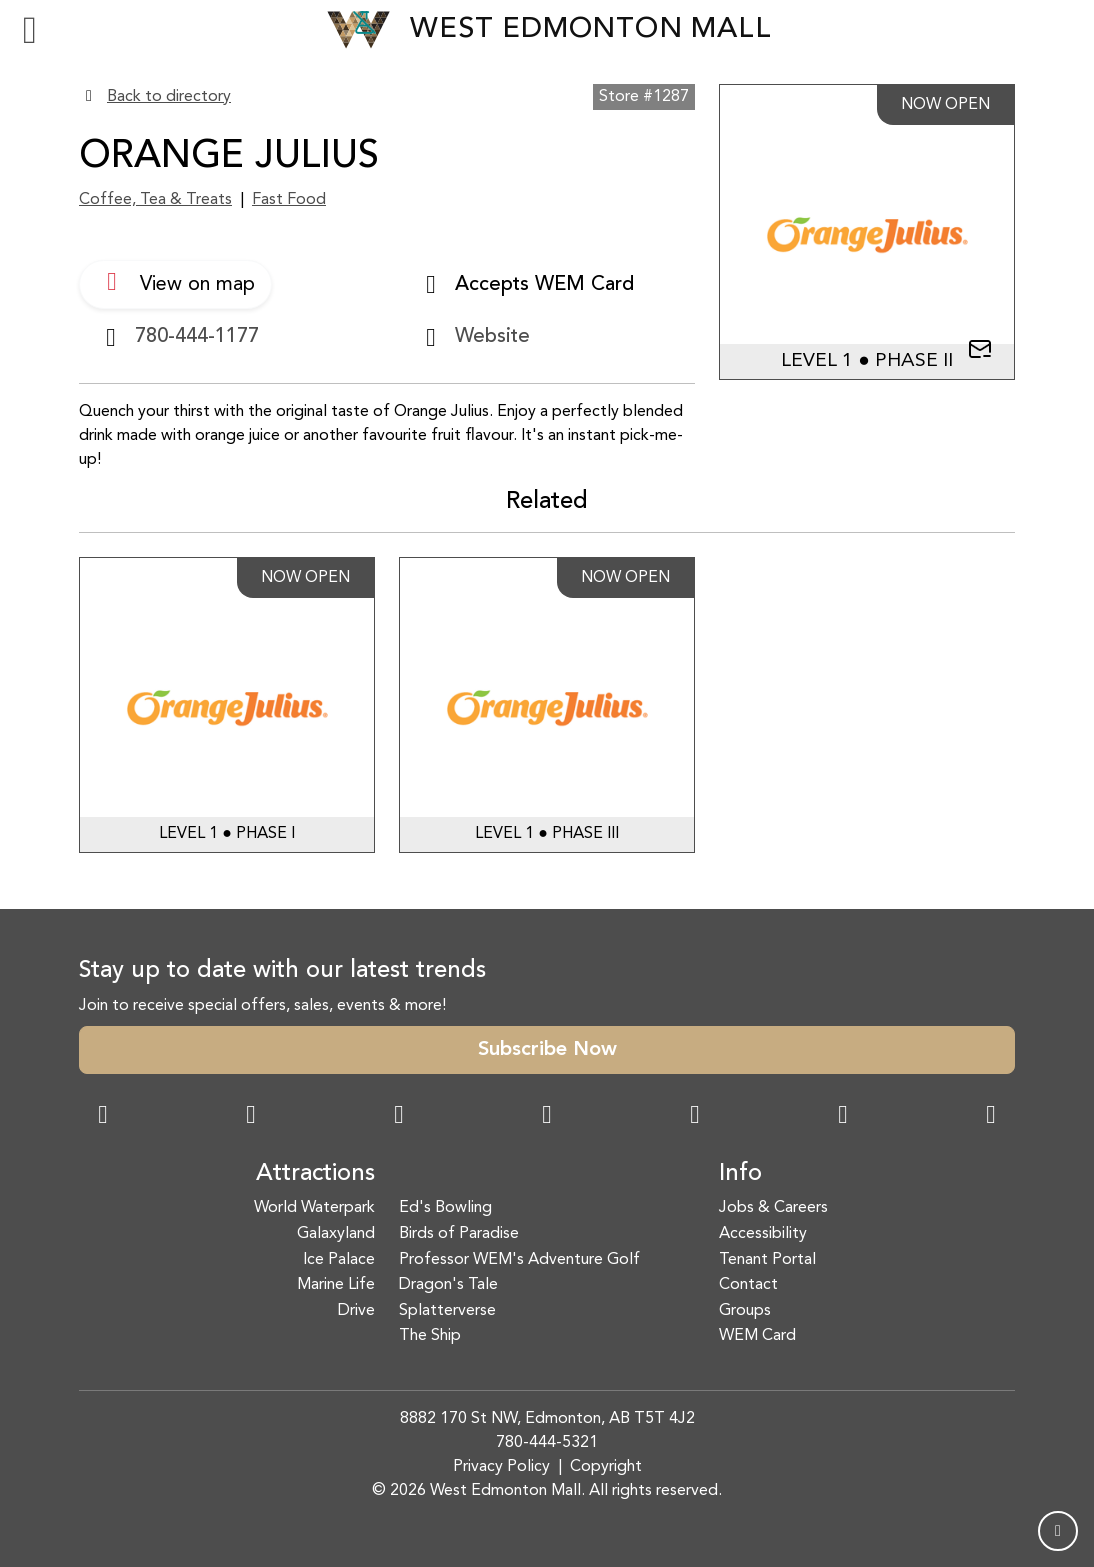 The width and height of the screenshot is (1094, 1567). What do you see at coordinates (364, 22) in the screenshot?
I see `disable lab or experimental features` at bounding box center [364, 22].